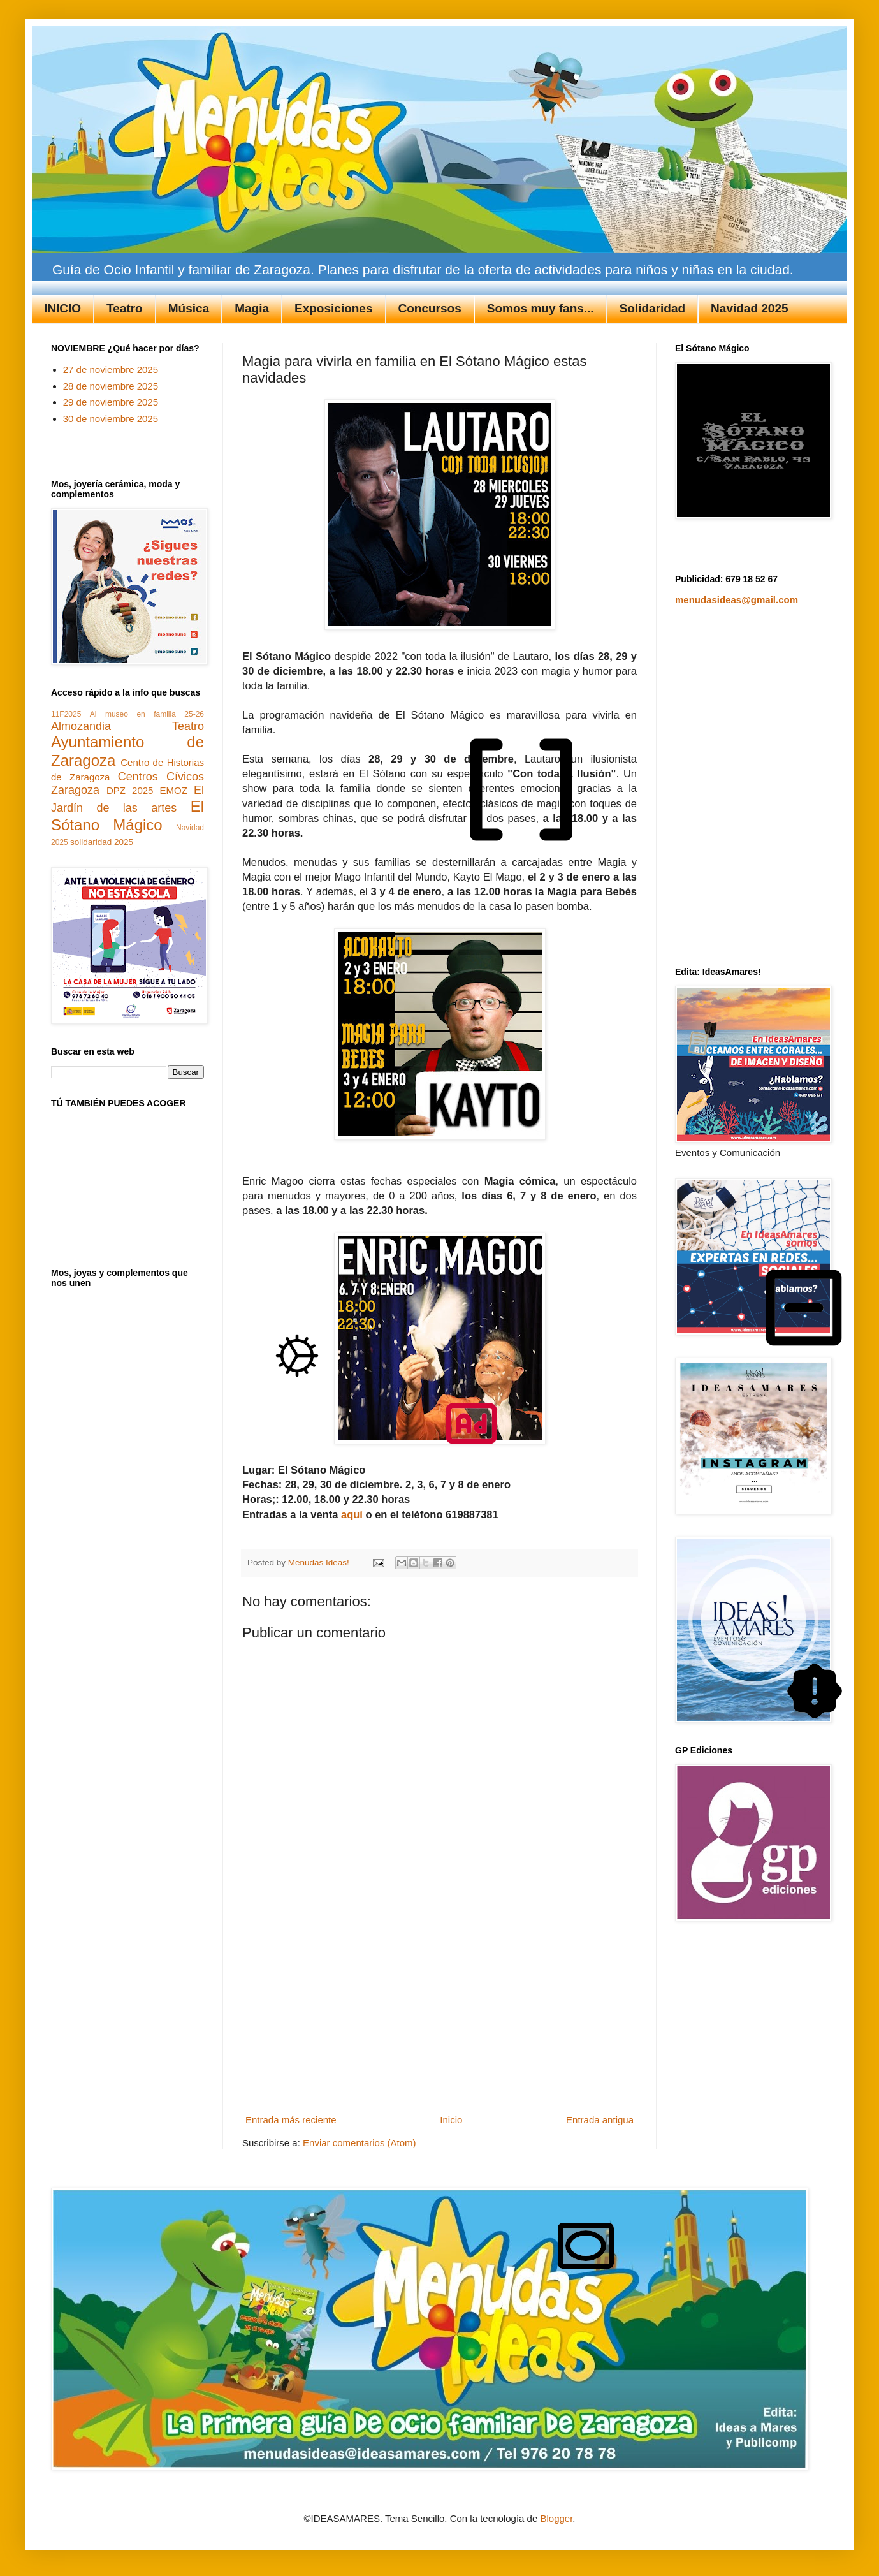 The height and width of the screenshot is (2576, 879). Describe the element at coordinates (698, 1043) in the screenshot. I see `view your resume or CV` at that location.